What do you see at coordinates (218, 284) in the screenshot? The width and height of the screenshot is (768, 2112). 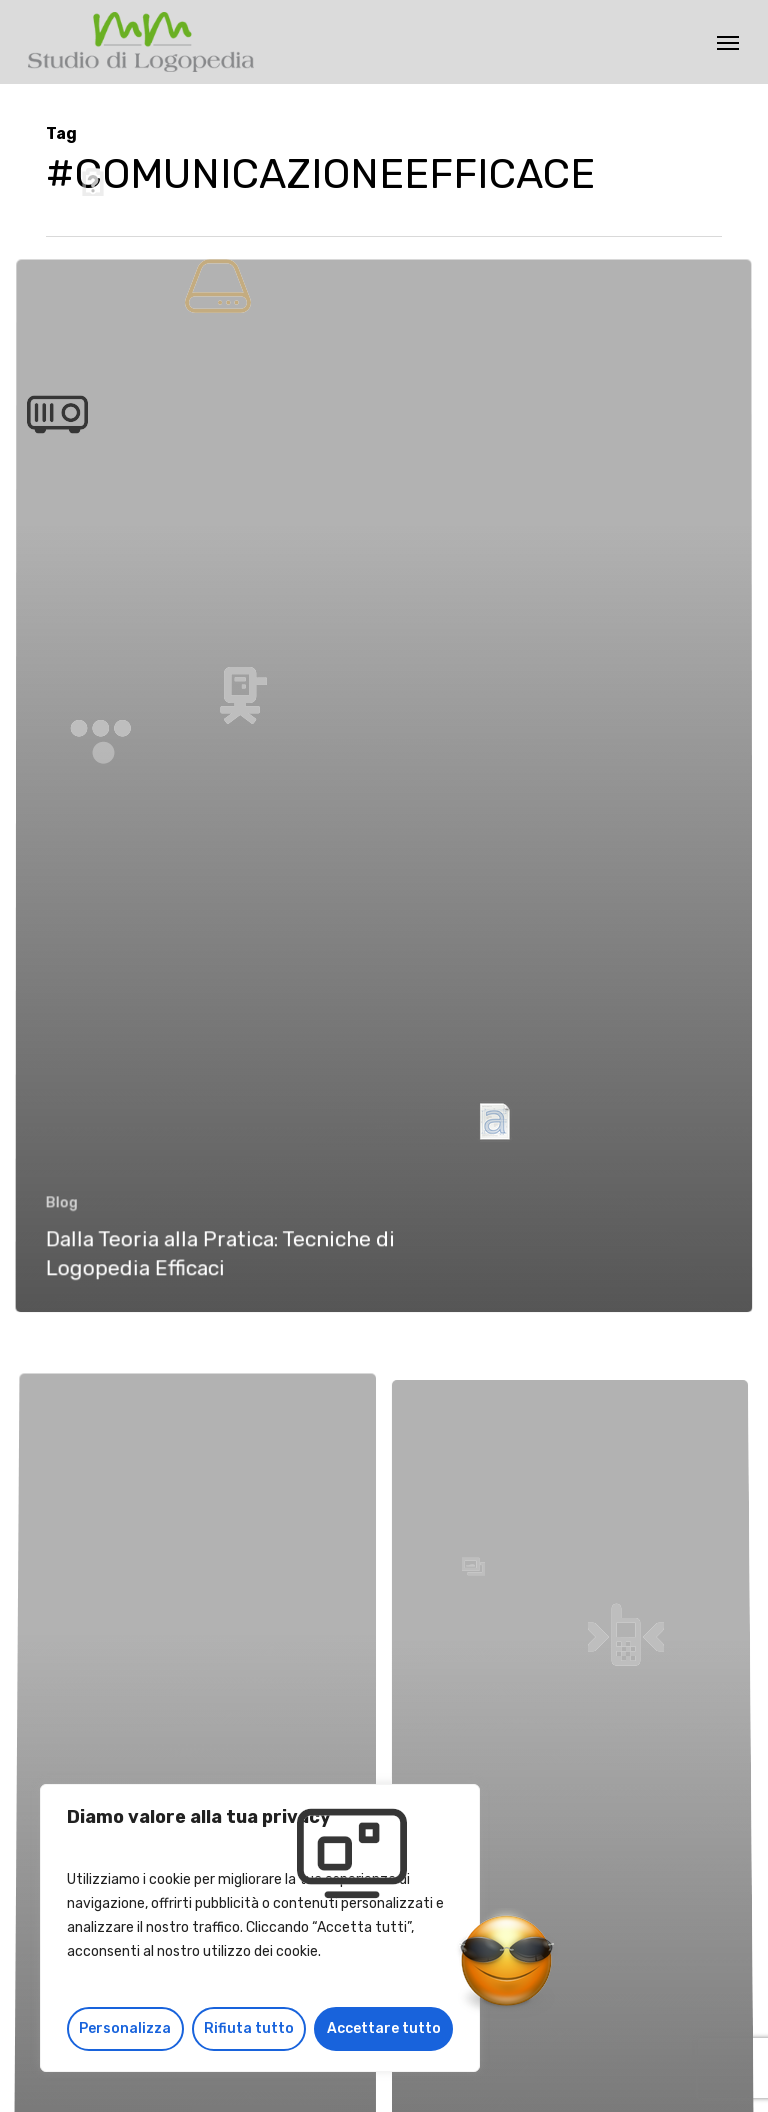 I see `access hard drive or storage device` at bounding box center [218, 284].